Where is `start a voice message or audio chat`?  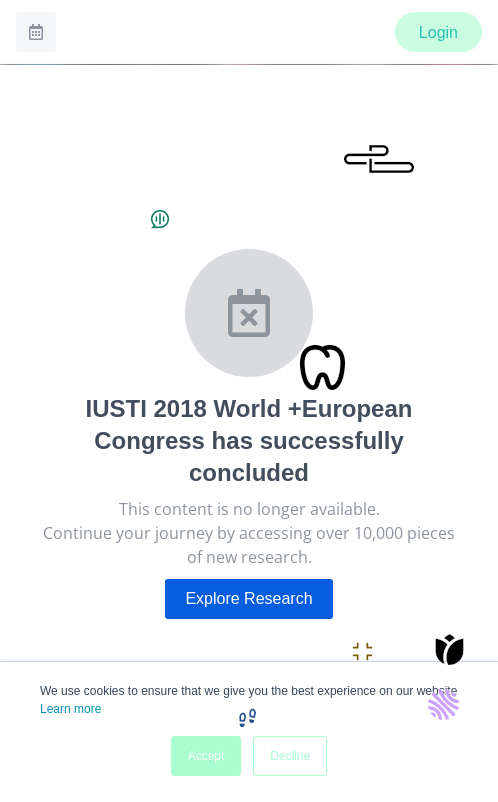 start a voice message or audio chat is located at coordinates (160, 219).